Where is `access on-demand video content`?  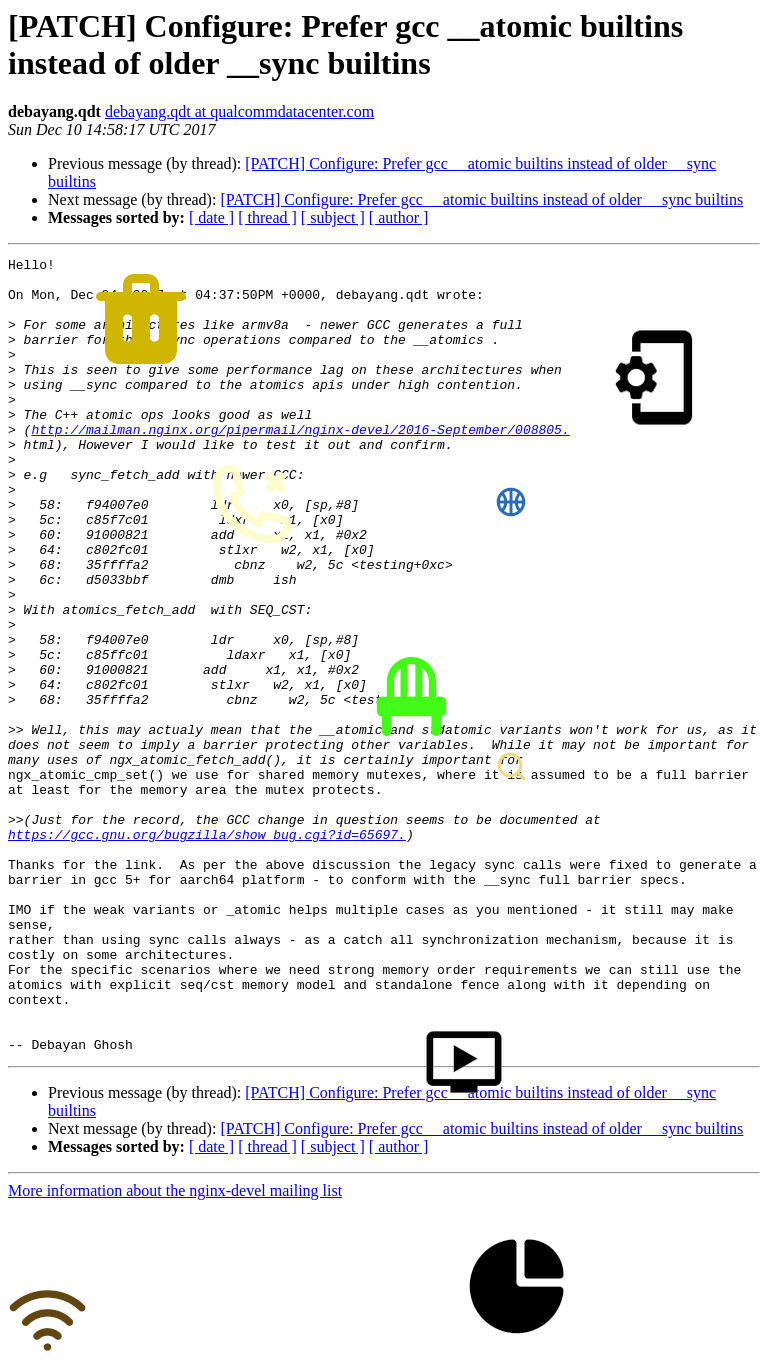 access on-demand video content is located at coordinates (464, 1062).